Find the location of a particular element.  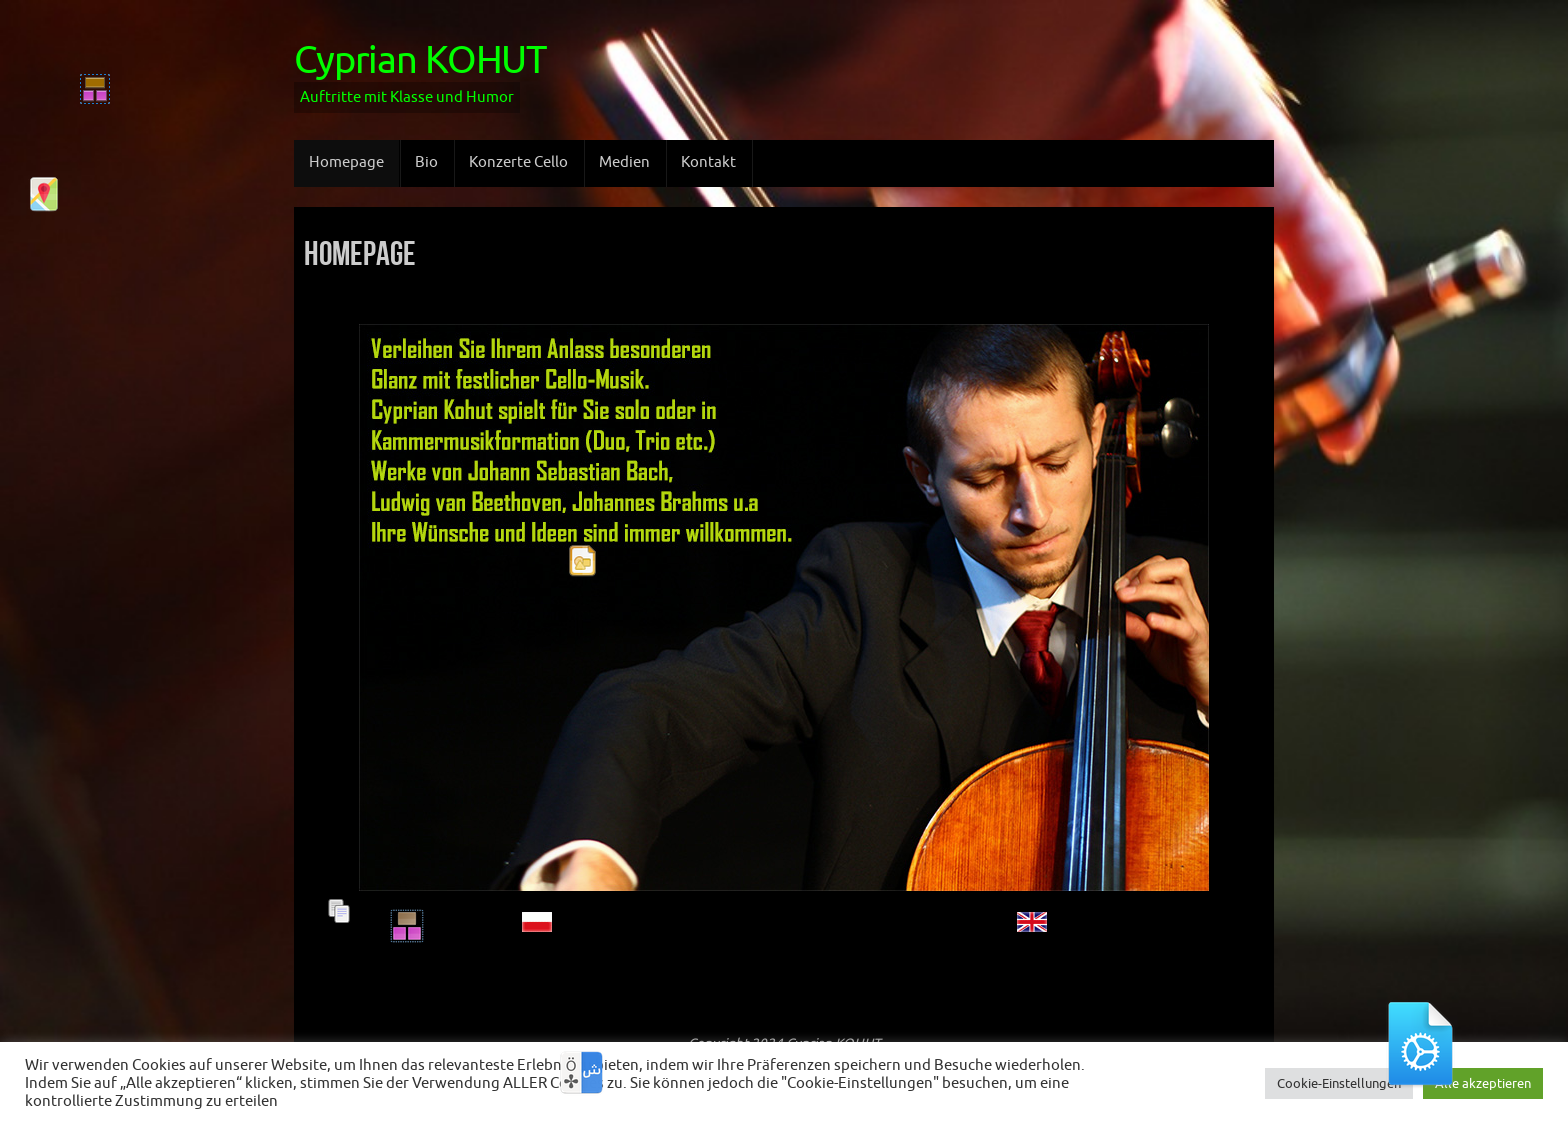

open a vector graphics document is located at coordinates (582, 560).